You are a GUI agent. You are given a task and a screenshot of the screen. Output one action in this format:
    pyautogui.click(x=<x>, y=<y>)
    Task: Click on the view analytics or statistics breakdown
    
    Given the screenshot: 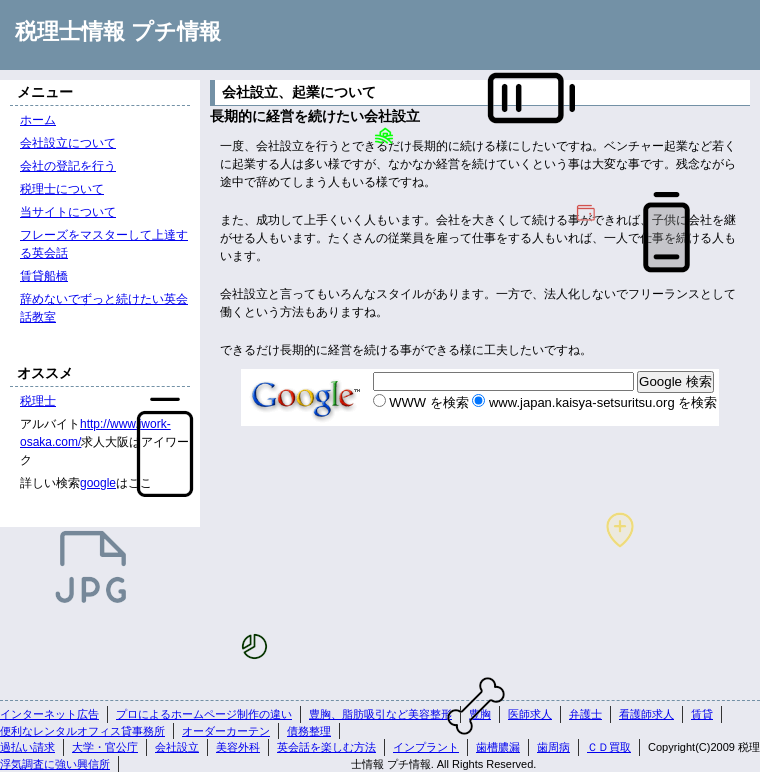 What is the action you would take?
    pyautogui.click(x=254, y=646)
    